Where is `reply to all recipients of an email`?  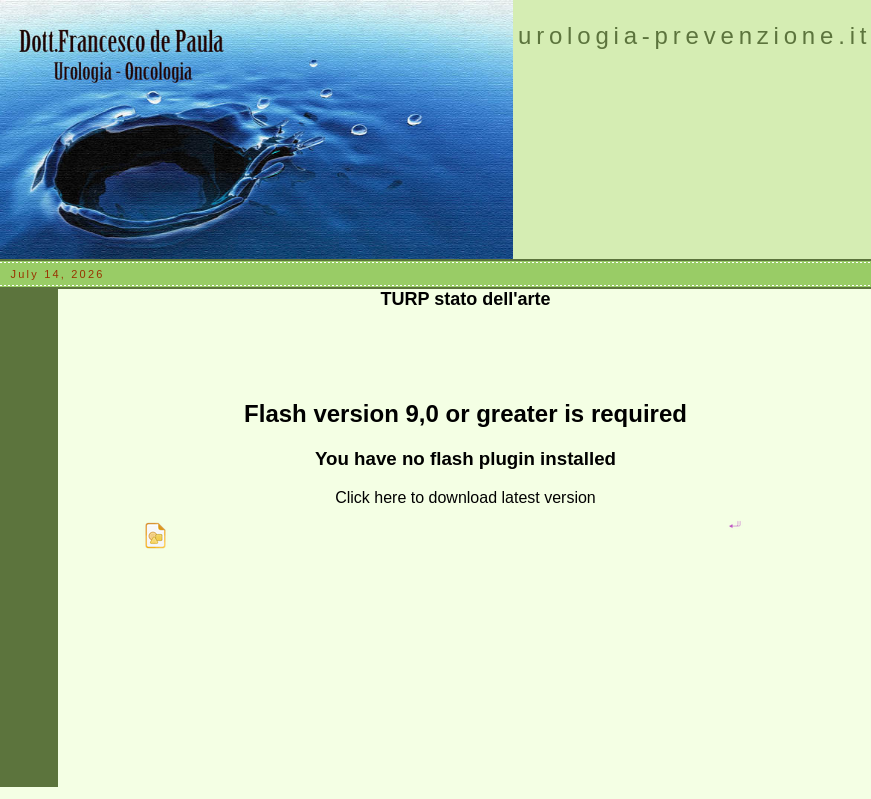 reply to all recipients of an email is located at coordinates (734, 524).